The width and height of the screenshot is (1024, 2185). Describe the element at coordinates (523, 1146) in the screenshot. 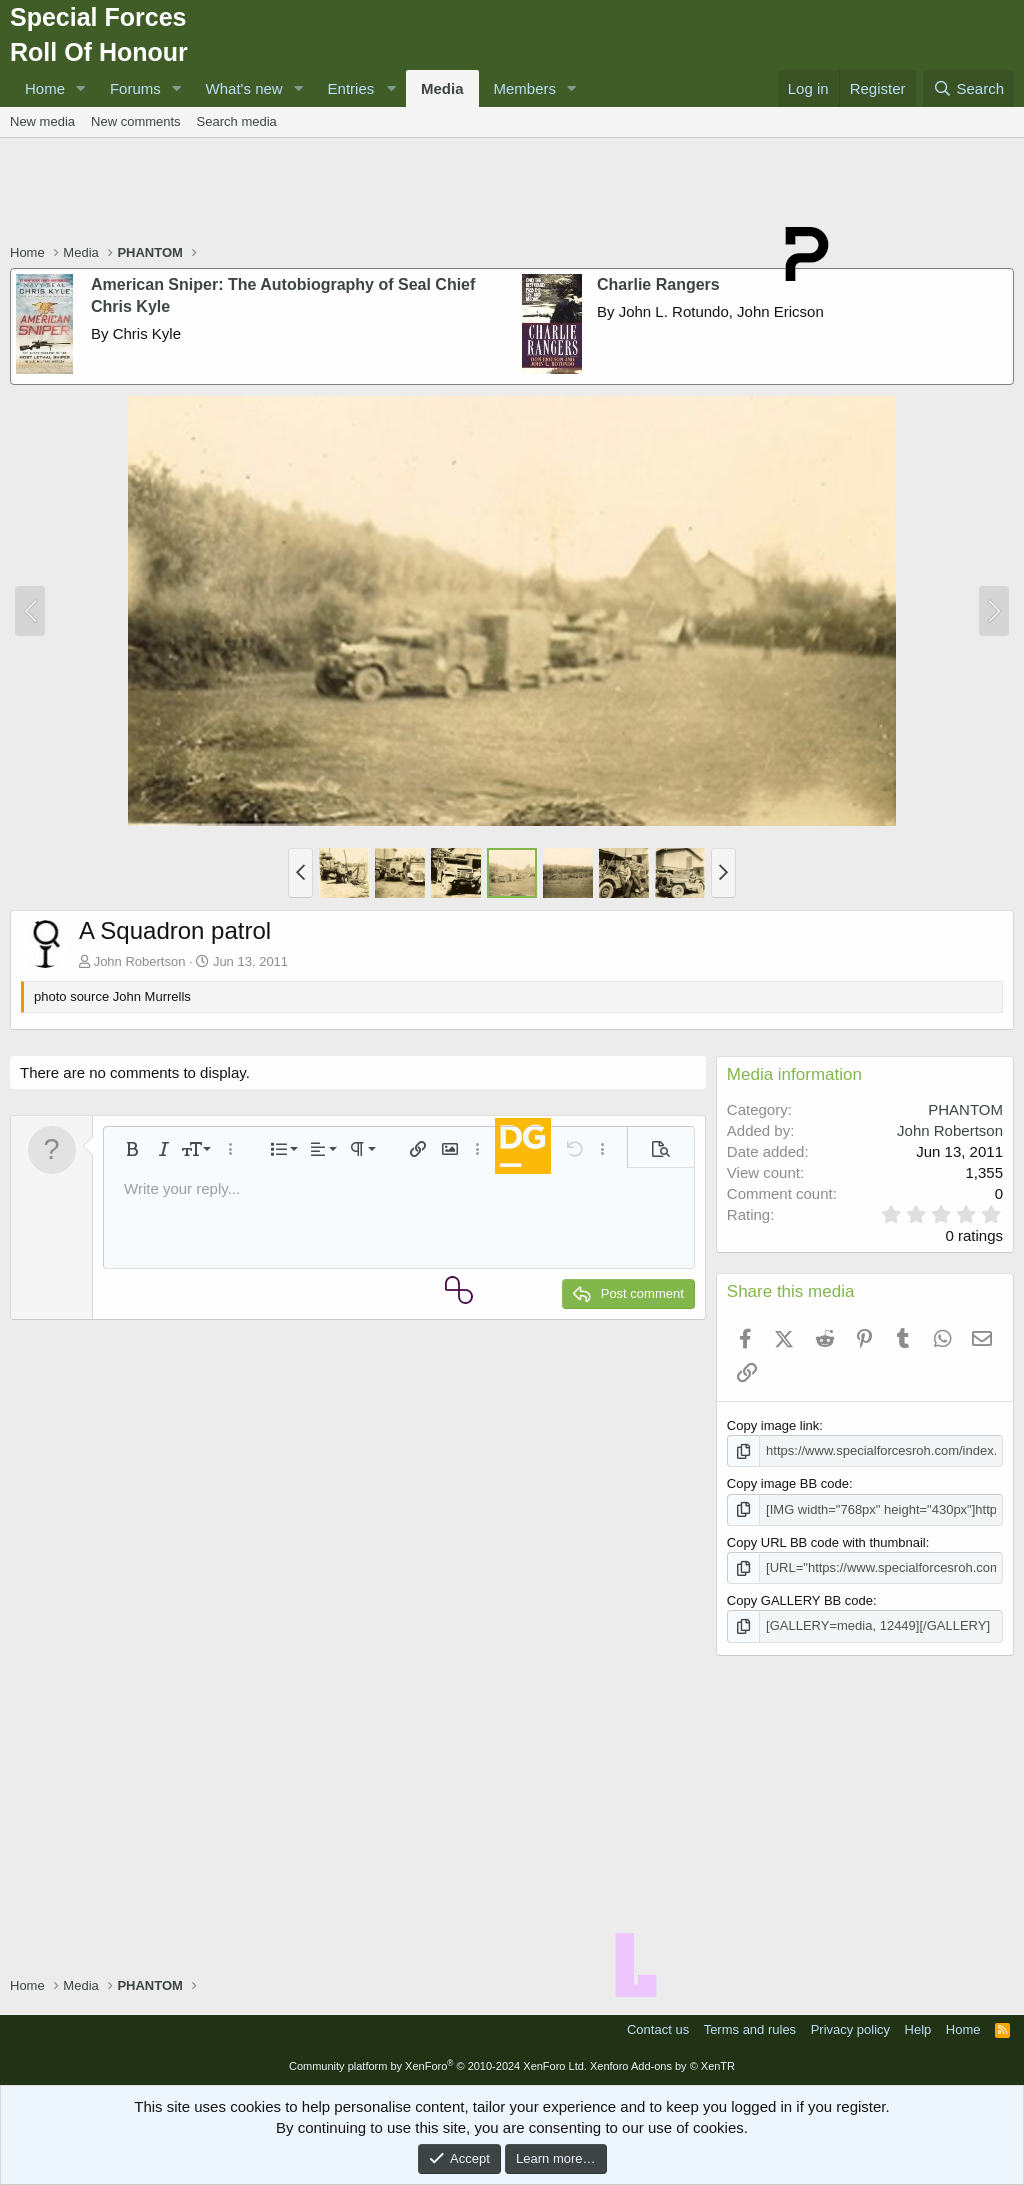

I see `open datagrip database IDE` at that location.